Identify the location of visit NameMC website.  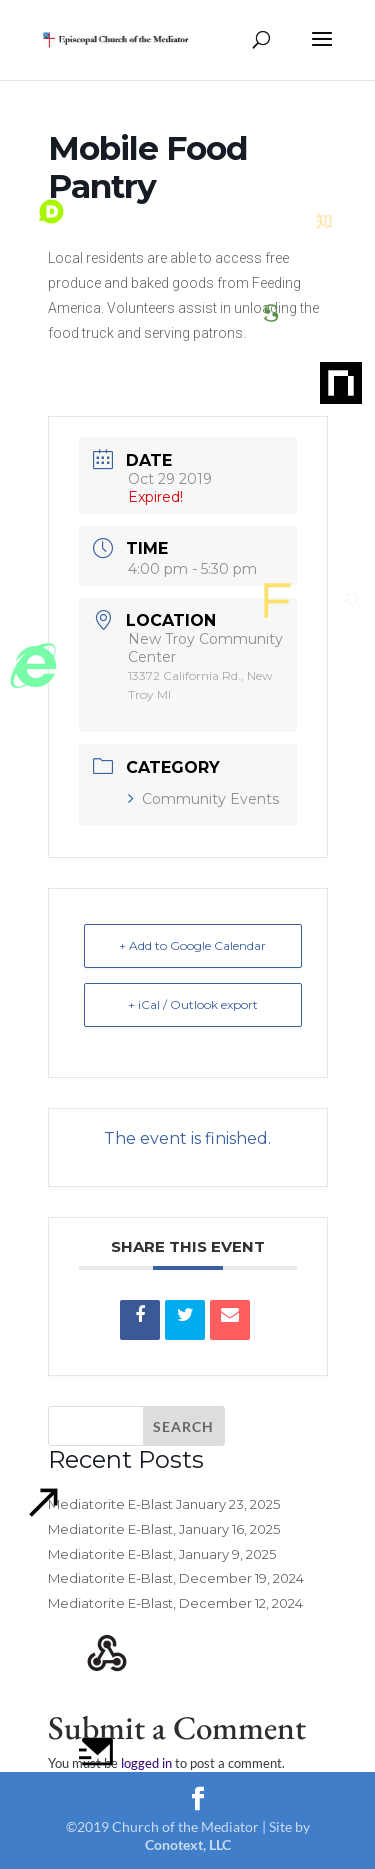
(341, 383).